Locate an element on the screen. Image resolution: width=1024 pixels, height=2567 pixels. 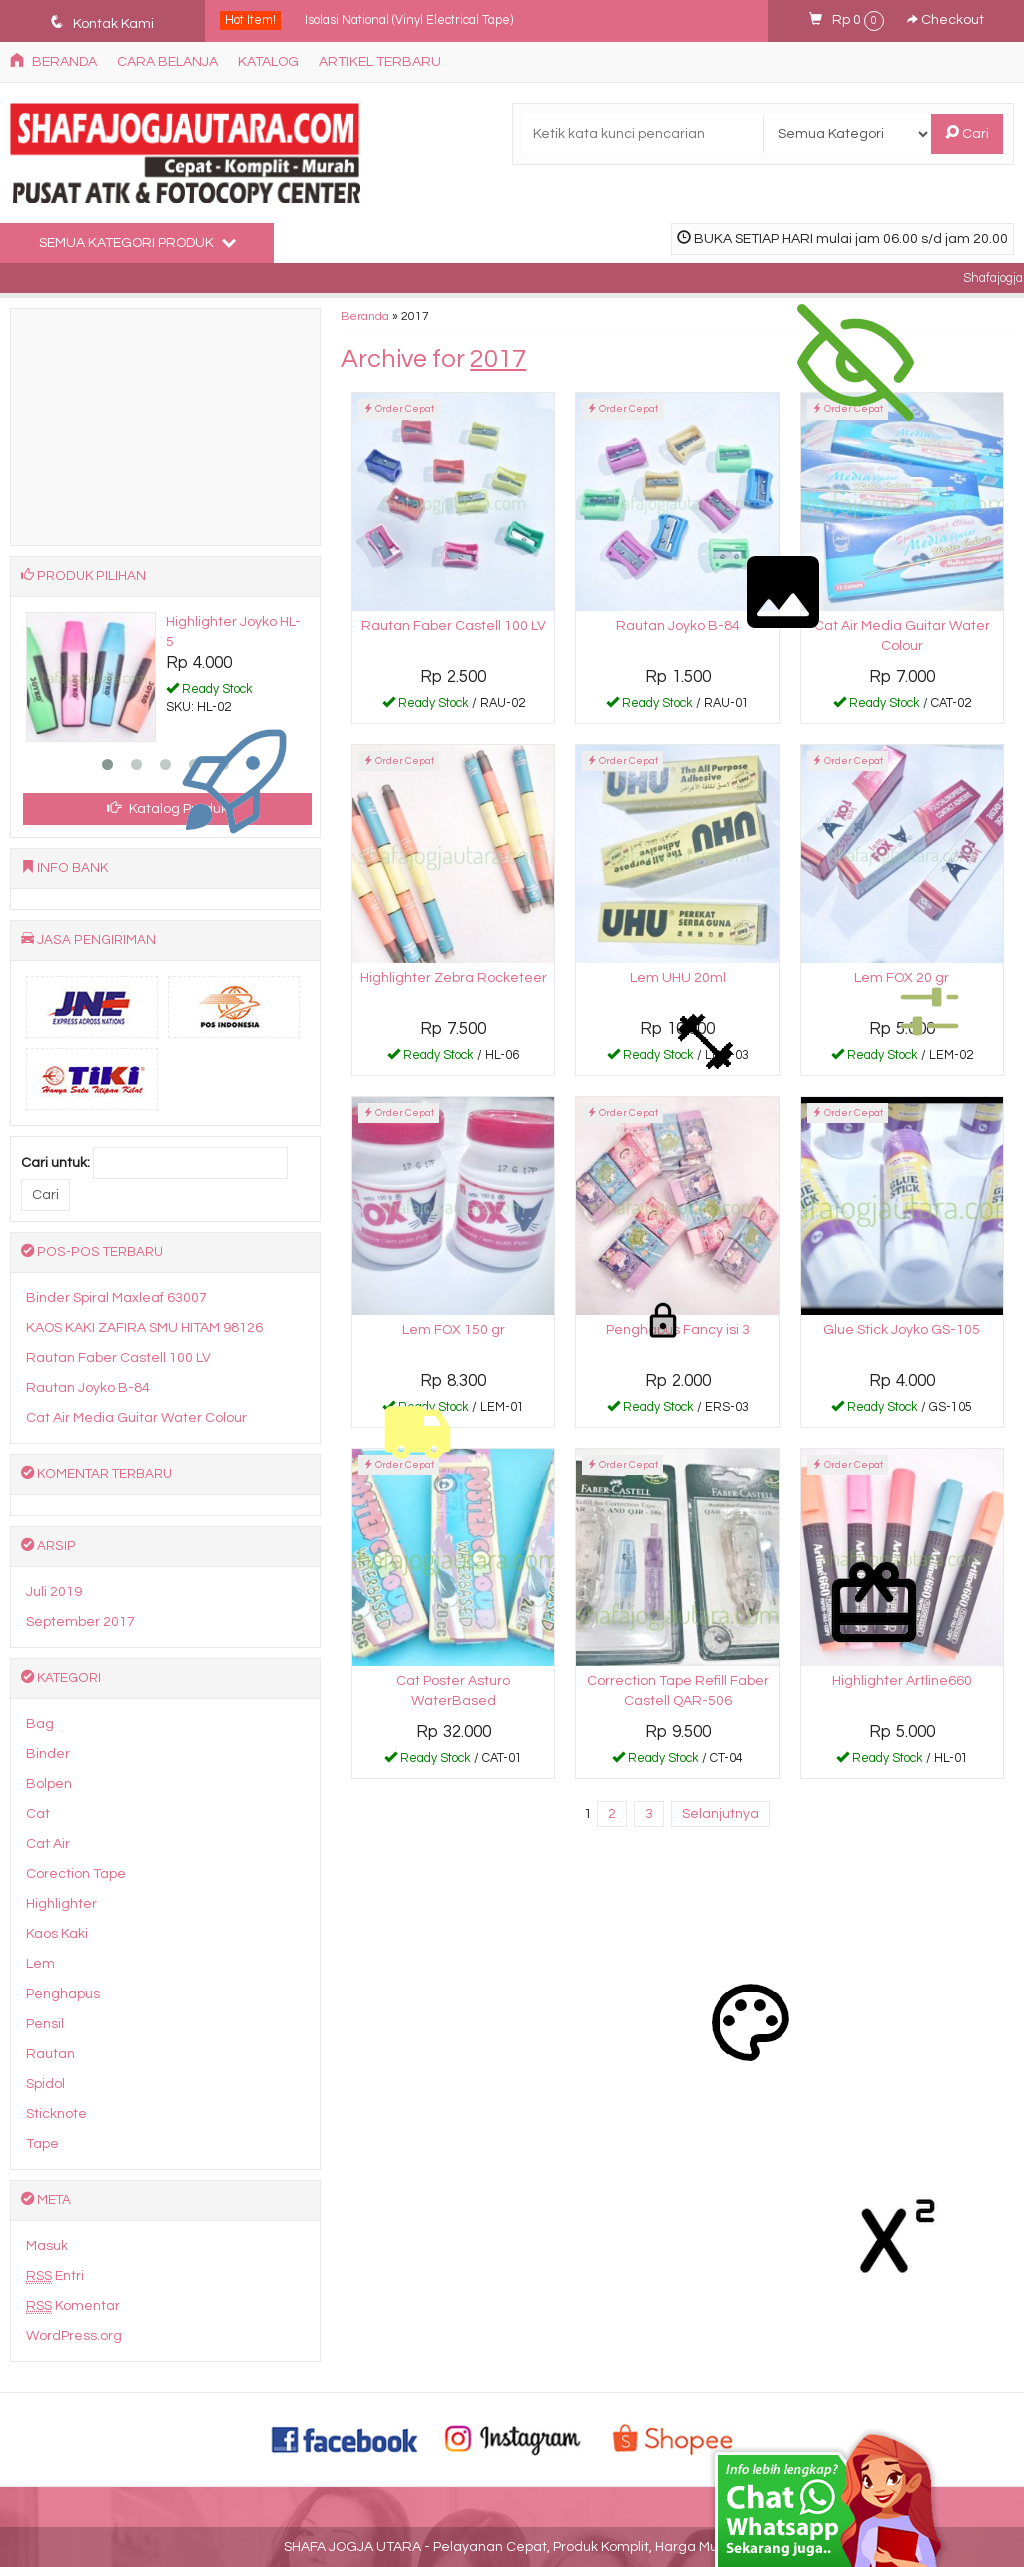
customize color or theme settings is located at coordinates (750, 2022).